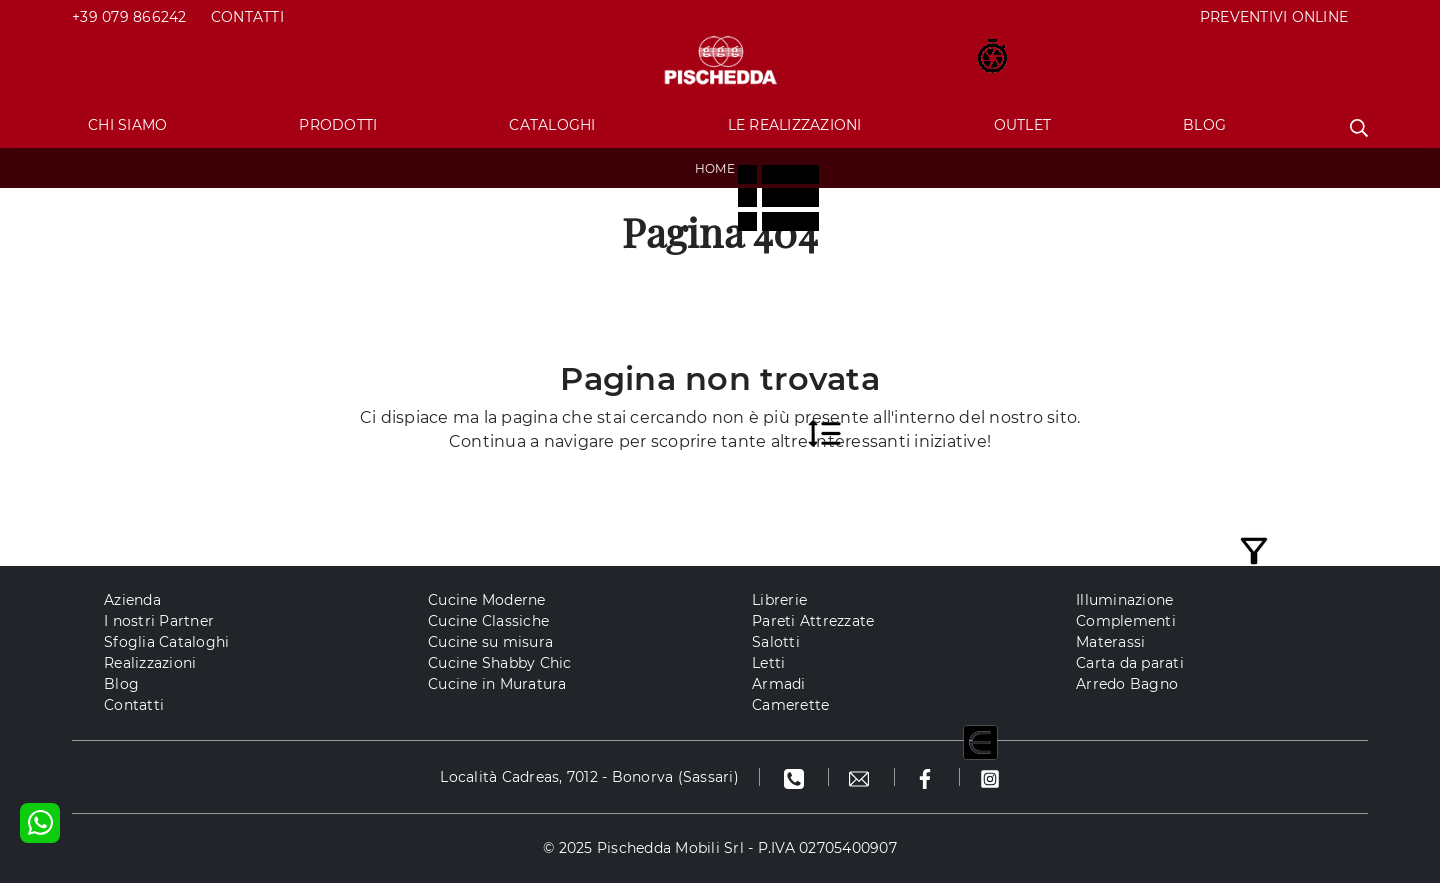  I want to click on filter or sort content, so click(1254, 551).